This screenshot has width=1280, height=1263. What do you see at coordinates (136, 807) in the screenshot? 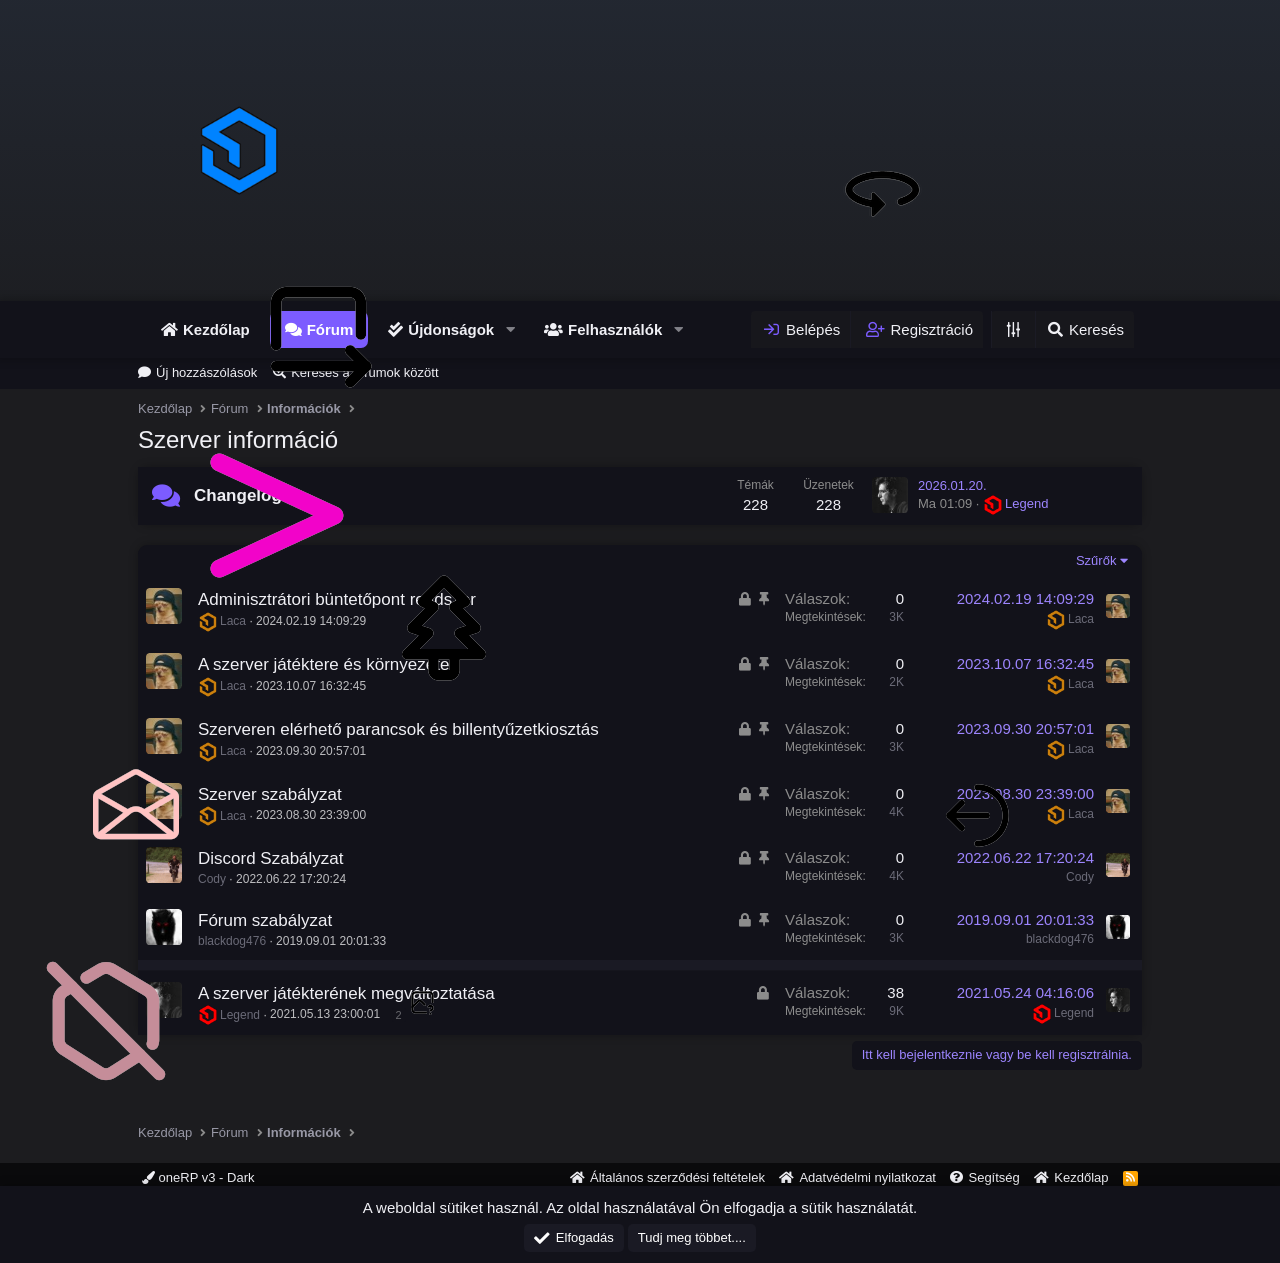
I see `view read messages` at bounding box center [136, 807].